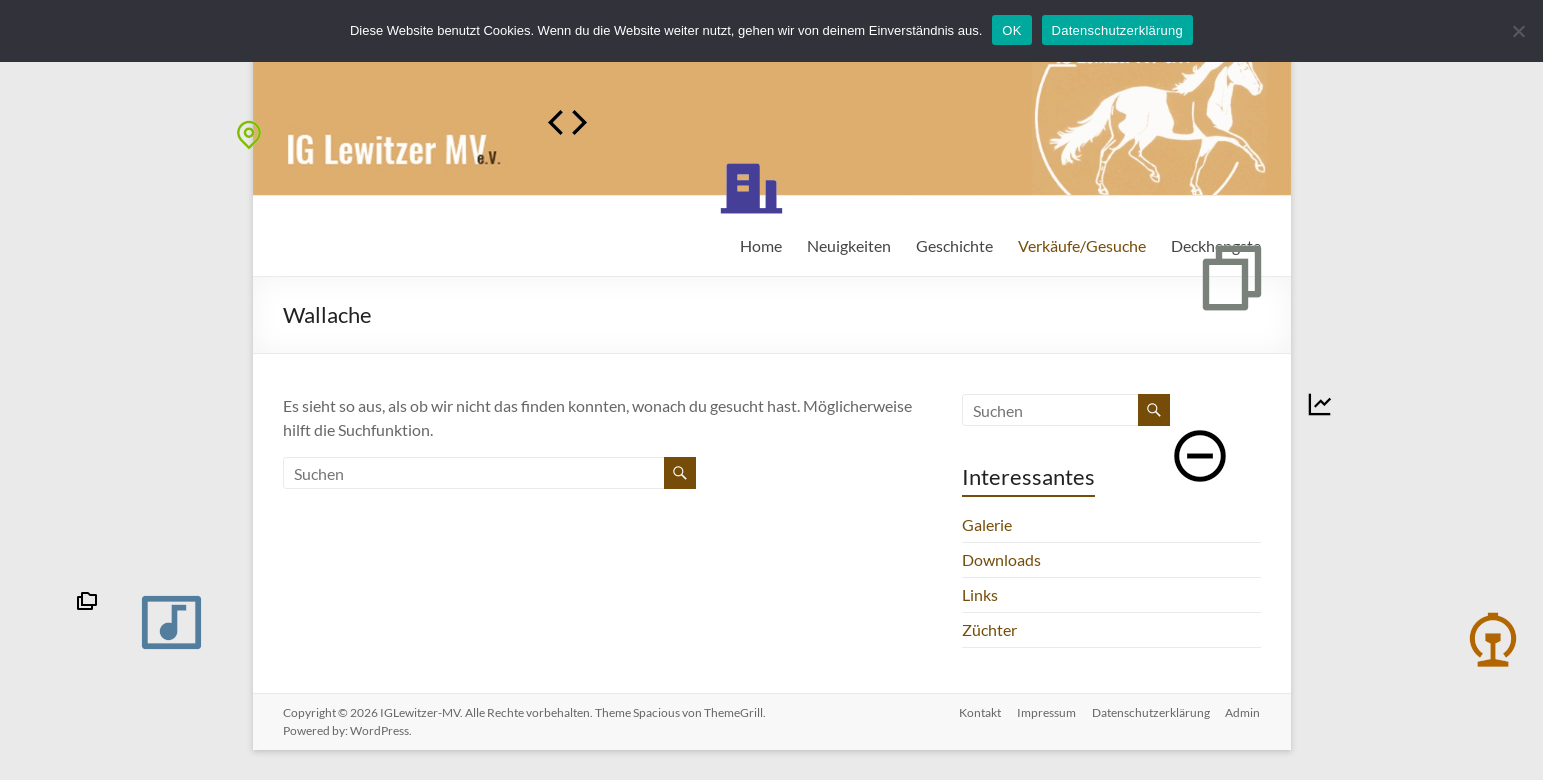  Describe the element at coordinates (1232, 278) in the screenshot. I see `copy file to clipboard` at that location.